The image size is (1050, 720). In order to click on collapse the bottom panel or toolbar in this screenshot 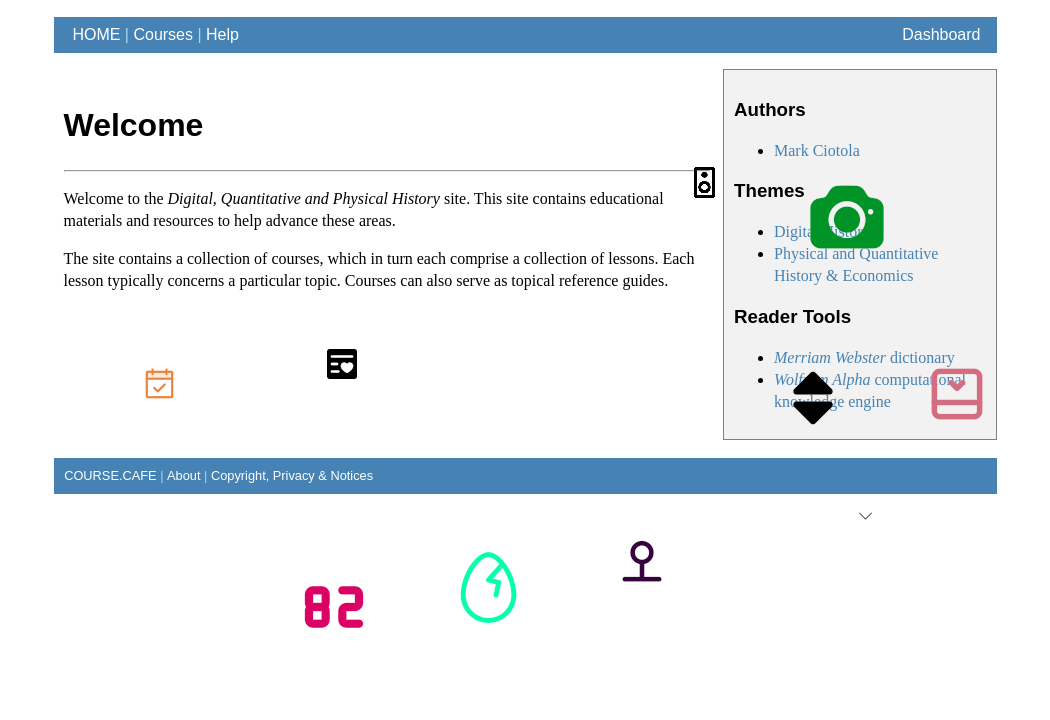, I will do `click(957, 394)`.